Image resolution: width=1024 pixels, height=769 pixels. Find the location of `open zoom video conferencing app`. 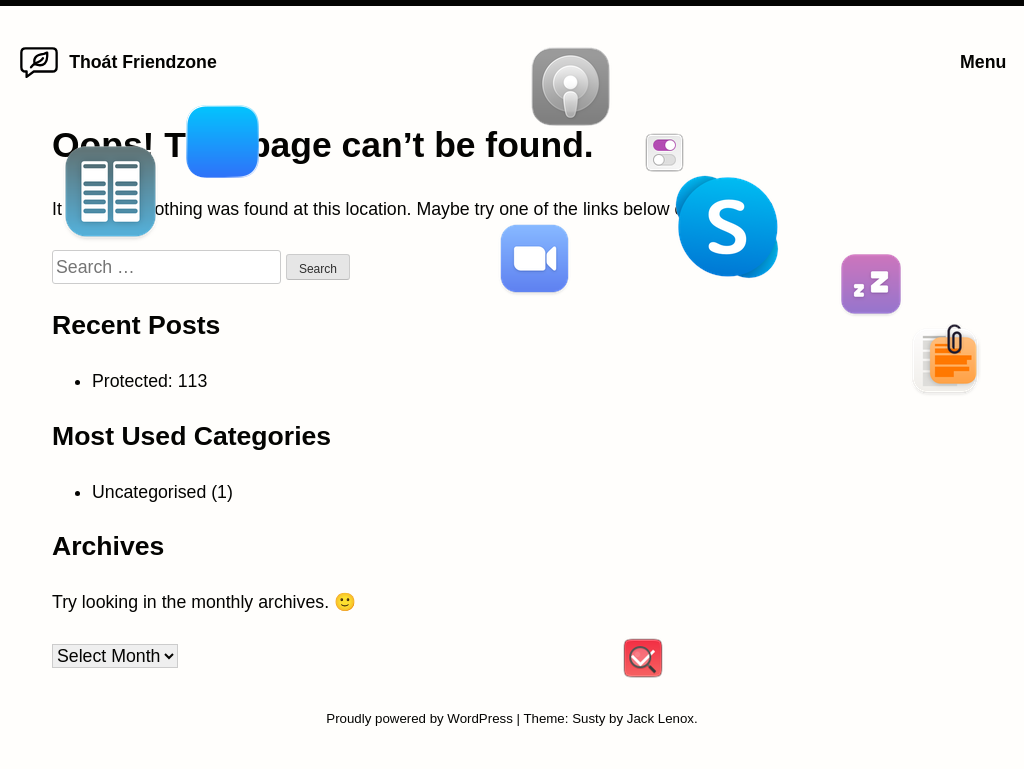

open zoom video conferencing app is located at coordinates (534, 258).